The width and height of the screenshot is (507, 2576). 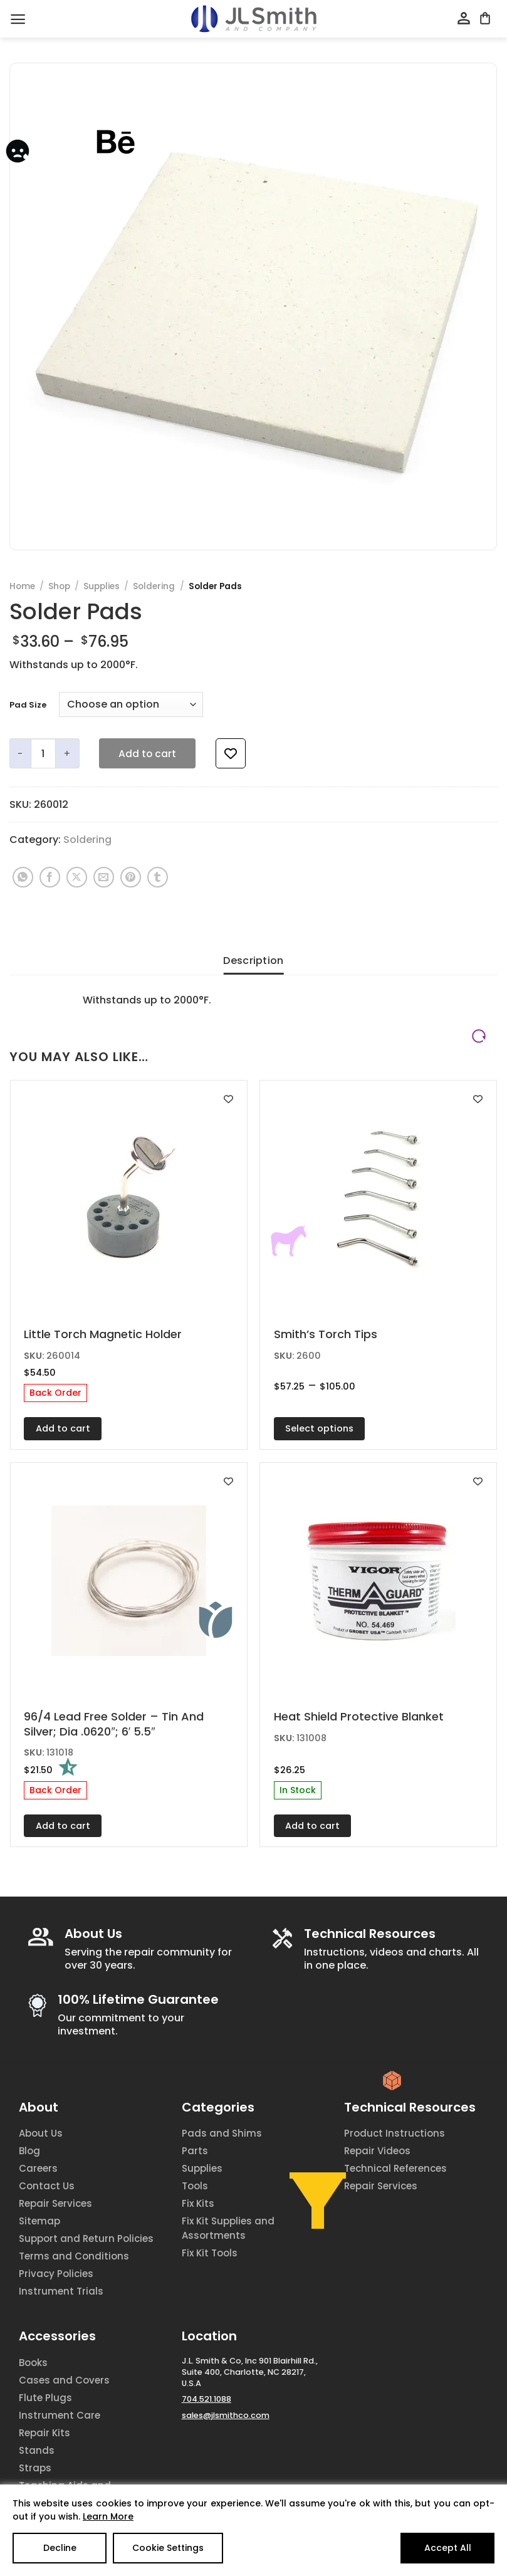 What do you see at coordinates (115, 141) in the screenshot?
I see `visit behance profile or portfolio` at bounding box center [115, 141].